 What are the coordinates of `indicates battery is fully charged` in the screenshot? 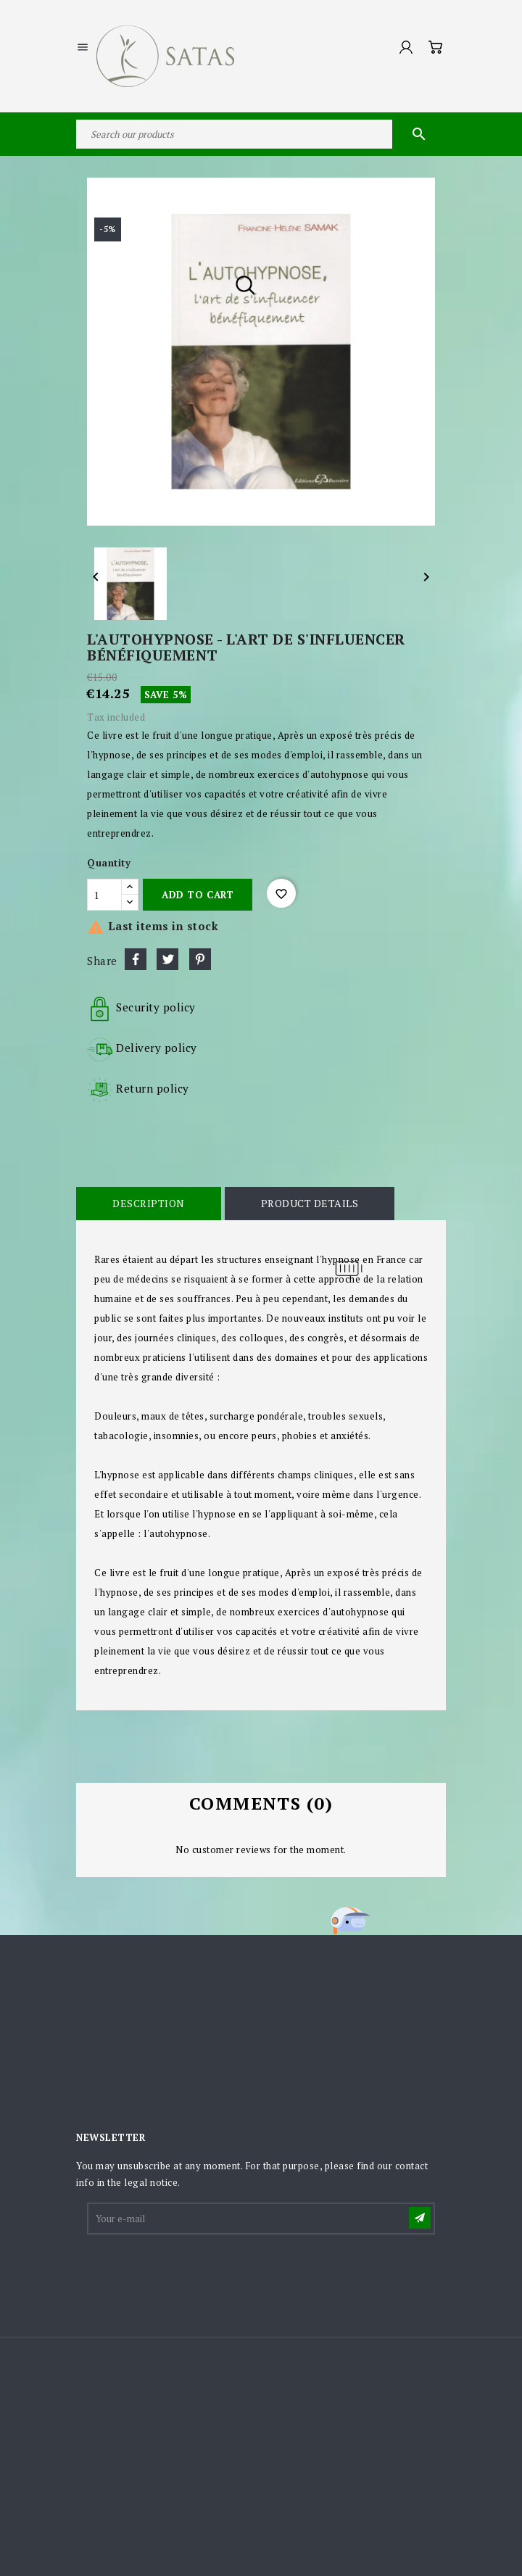 It's located at (348, 1268).